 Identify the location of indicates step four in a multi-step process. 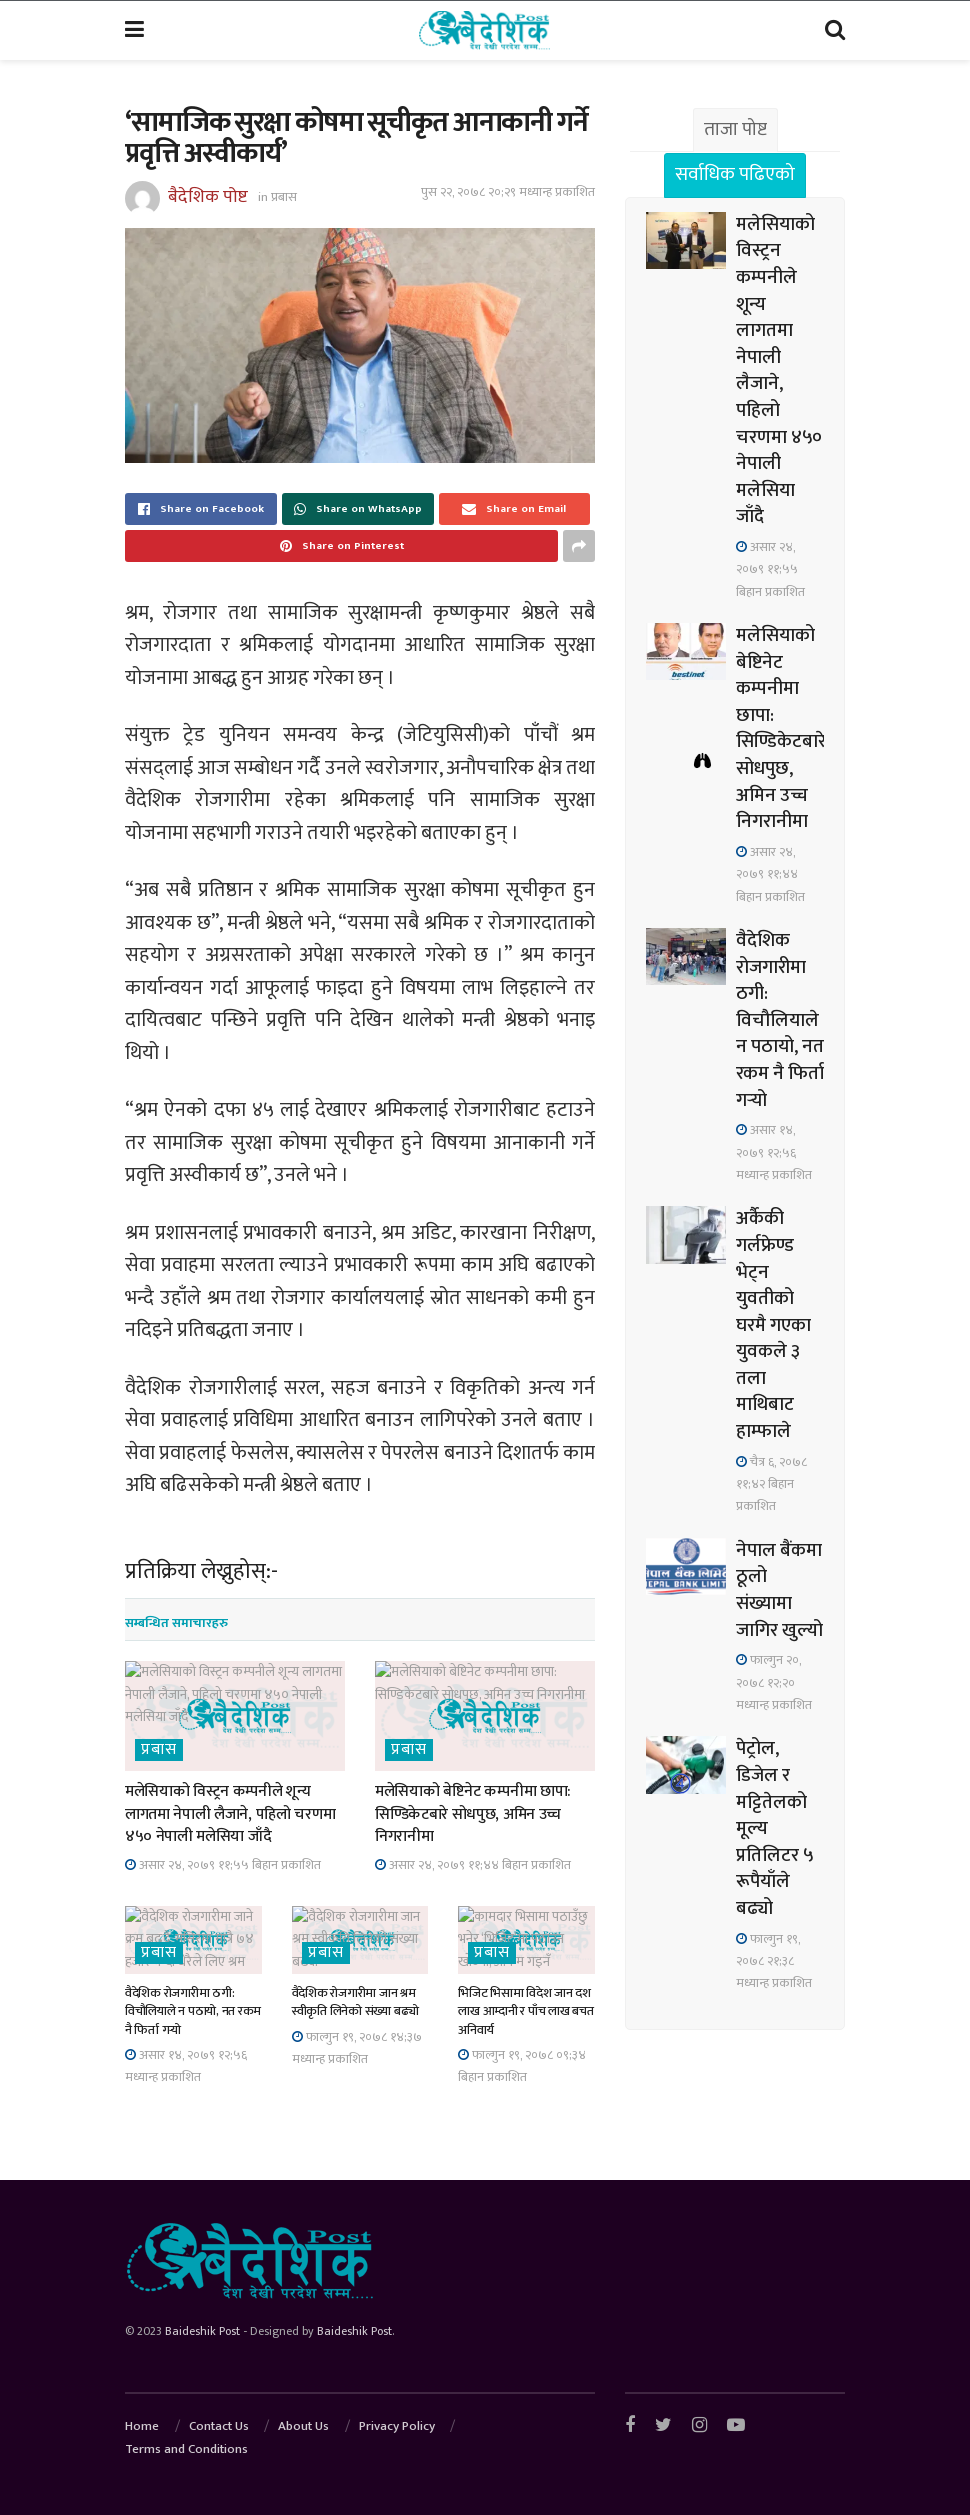
(680, 1783).